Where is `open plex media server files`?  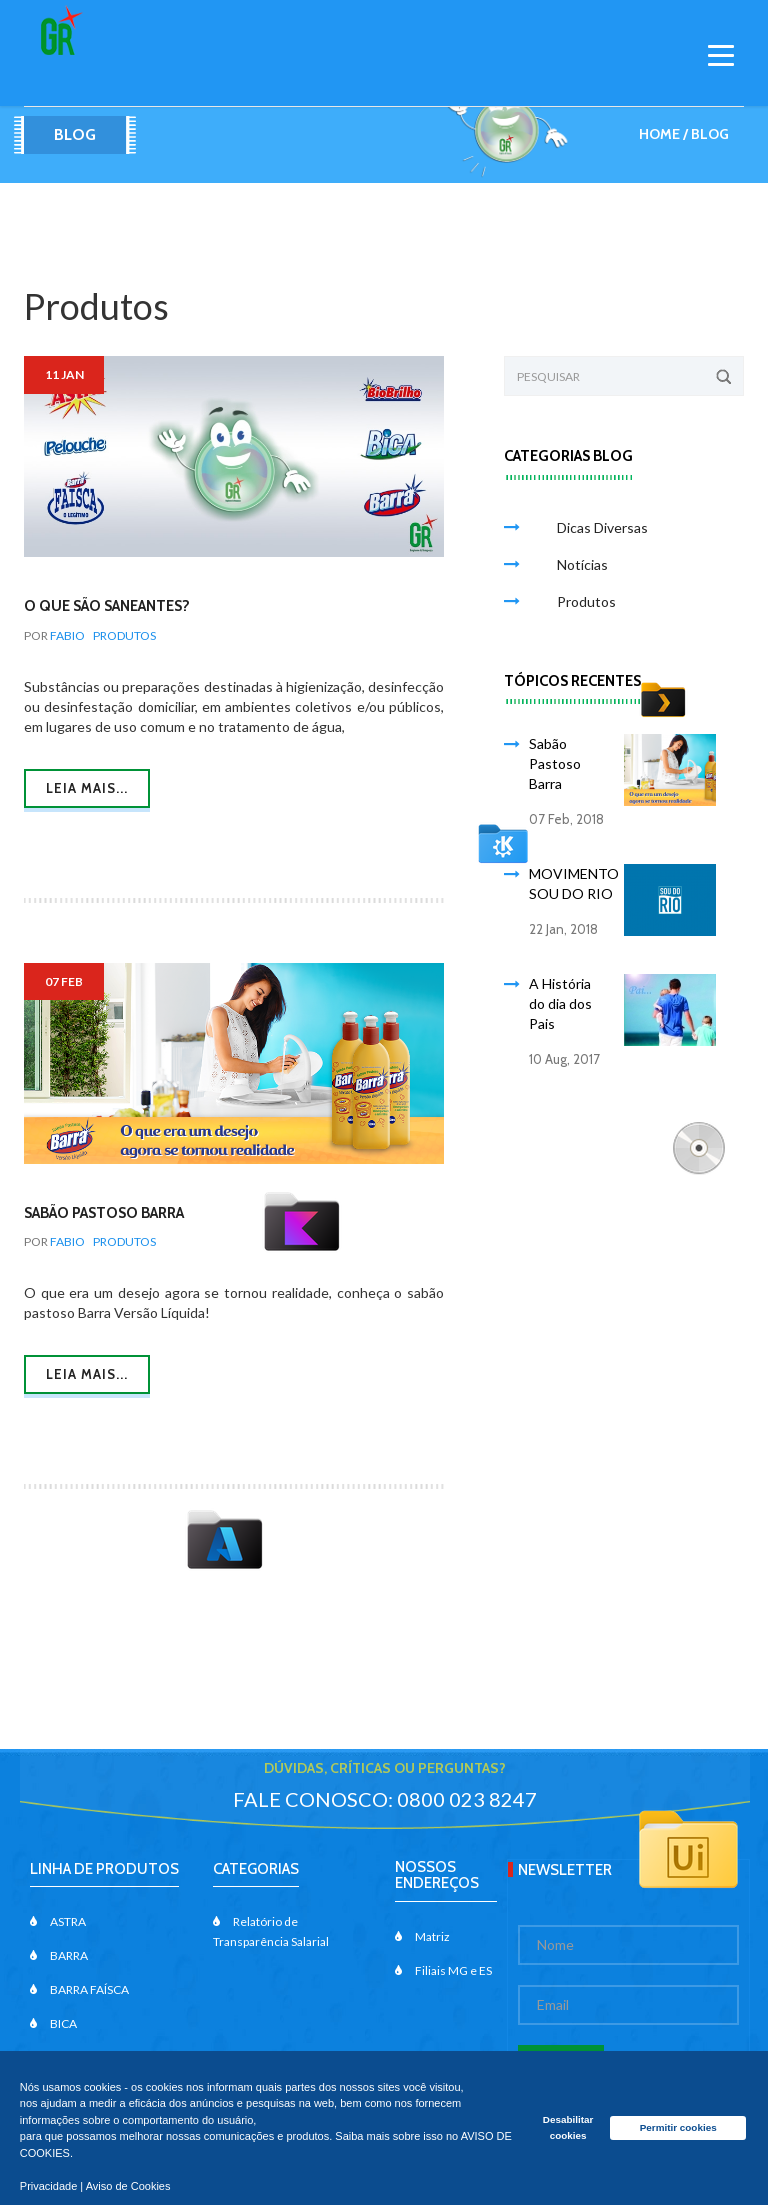 open plex media server files is located at coordinates (663, 701).